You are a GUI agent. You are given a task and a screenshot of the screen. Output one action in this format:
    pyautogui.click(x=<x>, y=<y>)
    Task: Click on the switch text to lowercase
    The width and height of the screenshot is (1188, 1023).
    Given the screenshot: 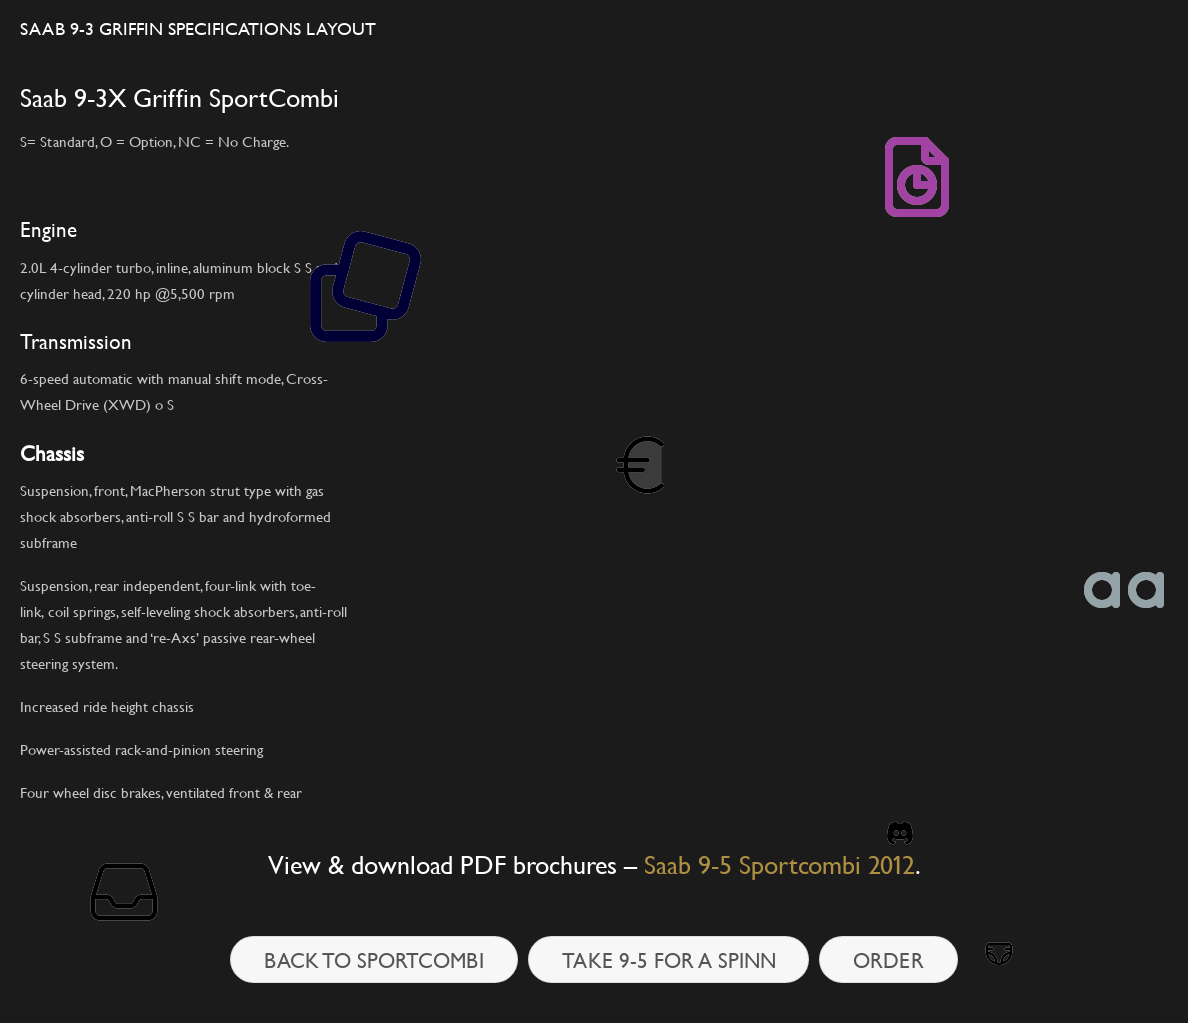 What is the action you would take?
    pyautogui.click(x=1124, y=576)
    